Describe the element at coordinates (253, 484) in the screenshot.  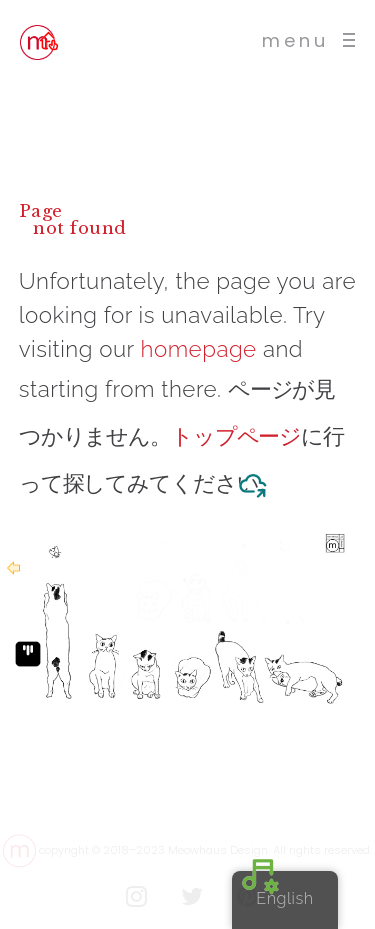
I see `share a file to the cloud` at that location.